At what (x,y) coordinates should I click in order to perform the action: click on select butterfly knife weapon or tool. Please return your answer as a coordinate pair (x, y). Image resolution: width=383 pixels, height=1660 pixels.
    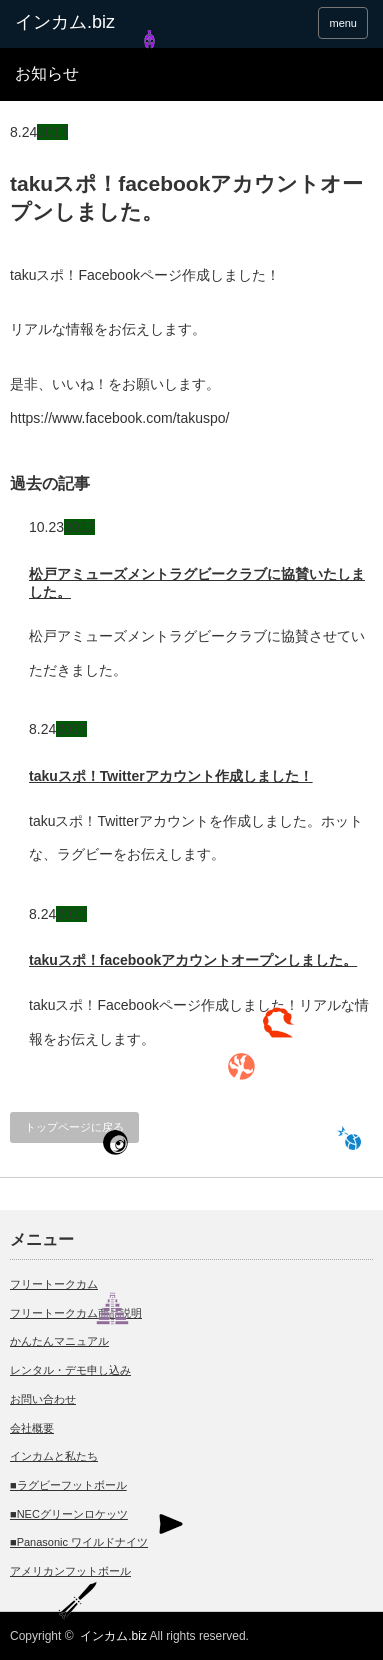
    Looking at the image, I should click on (77, 1600).